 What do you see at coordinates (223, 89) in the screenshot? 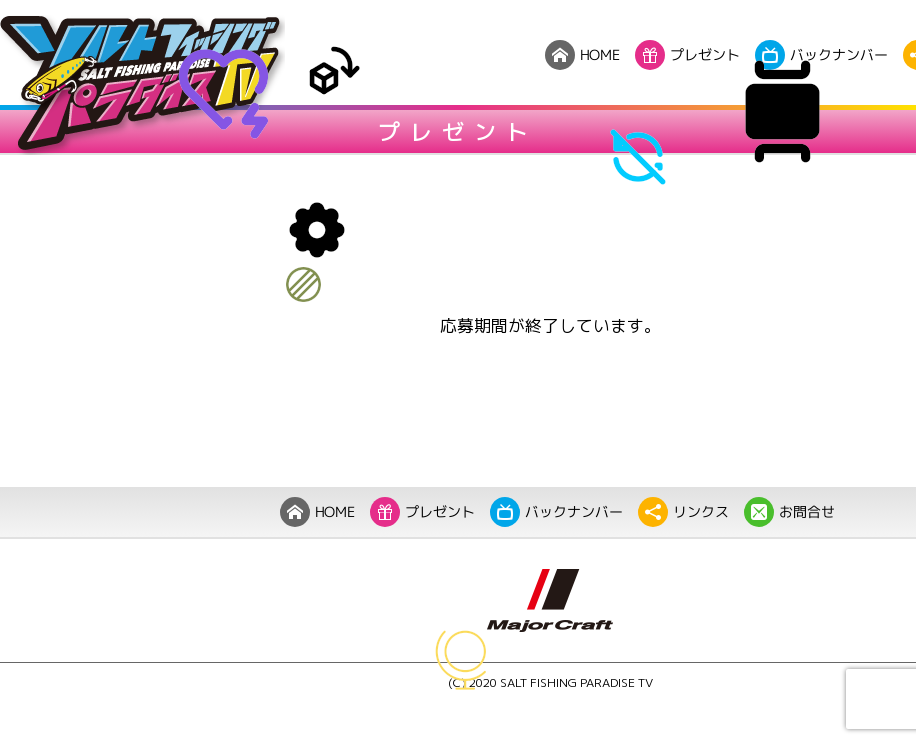
I see `quick-like or instant favorite action` at bounding box center [223, 89].